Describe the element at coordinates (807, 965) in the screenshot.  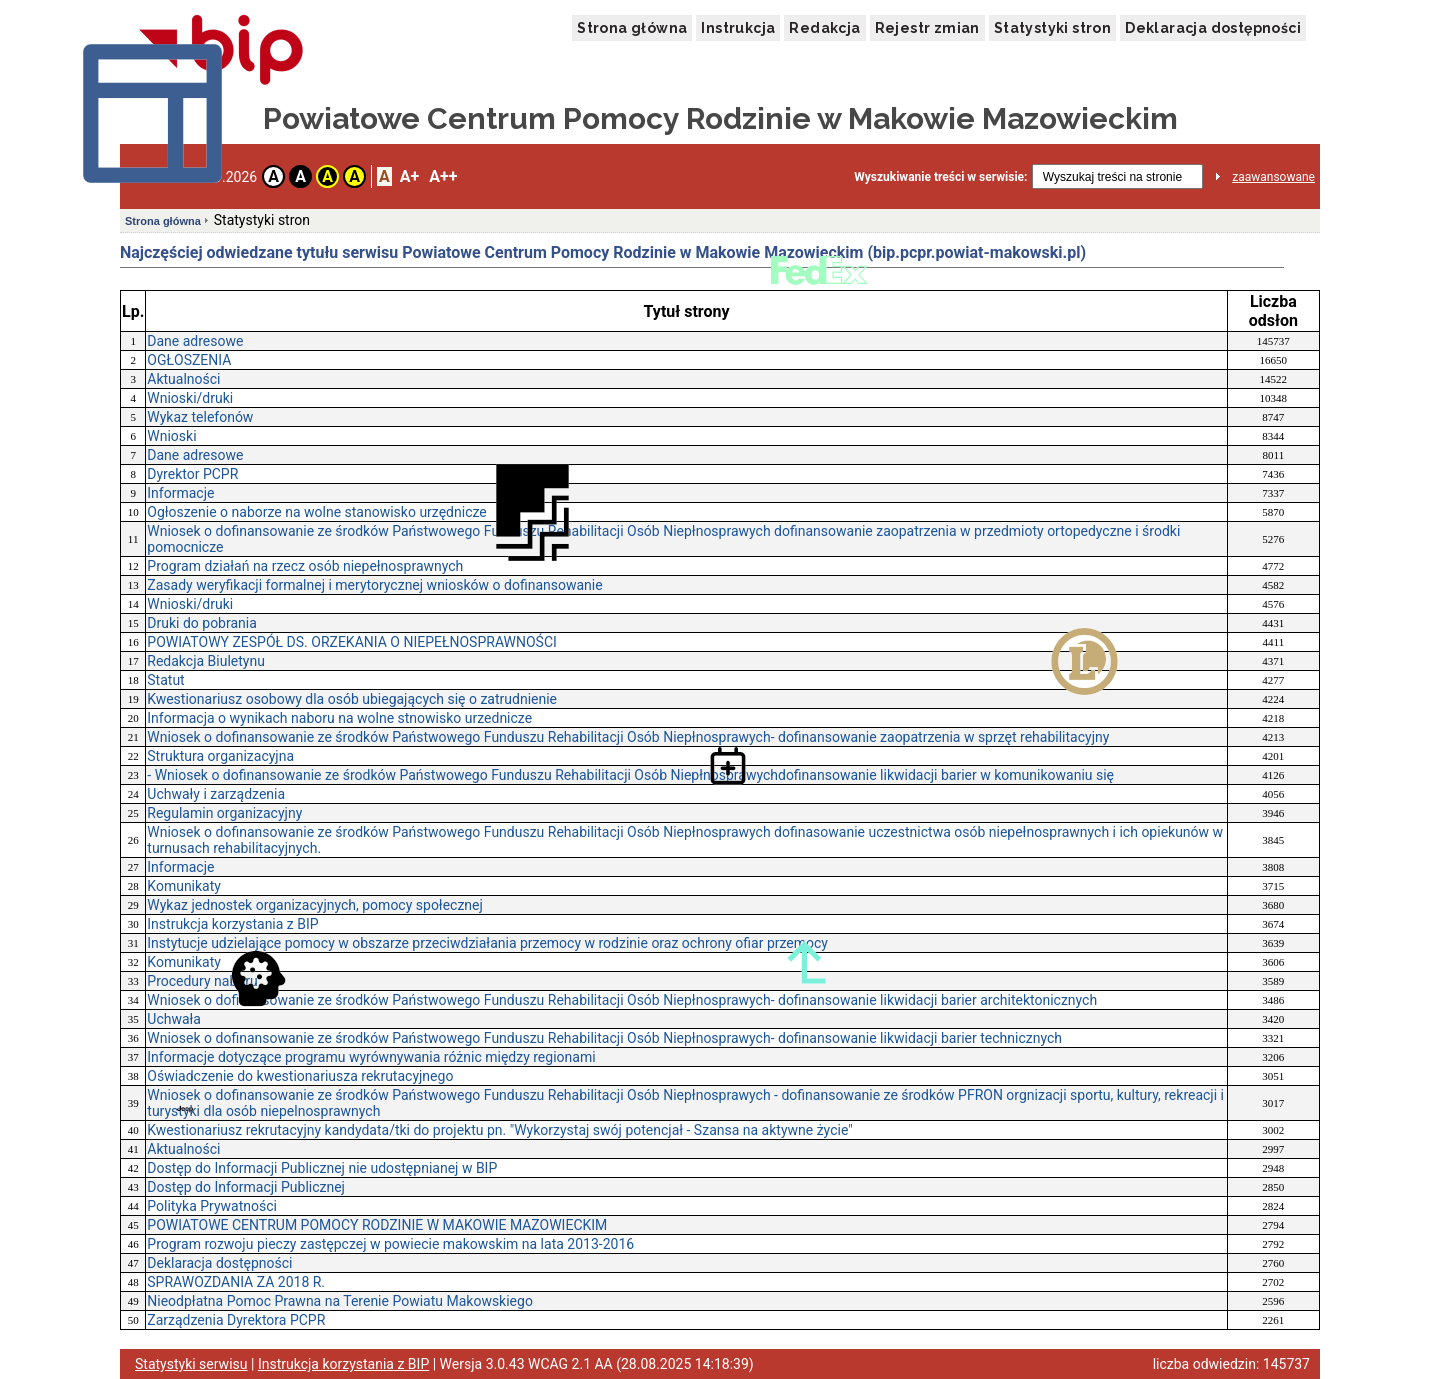
I see `navigate back and up one level` at that location.